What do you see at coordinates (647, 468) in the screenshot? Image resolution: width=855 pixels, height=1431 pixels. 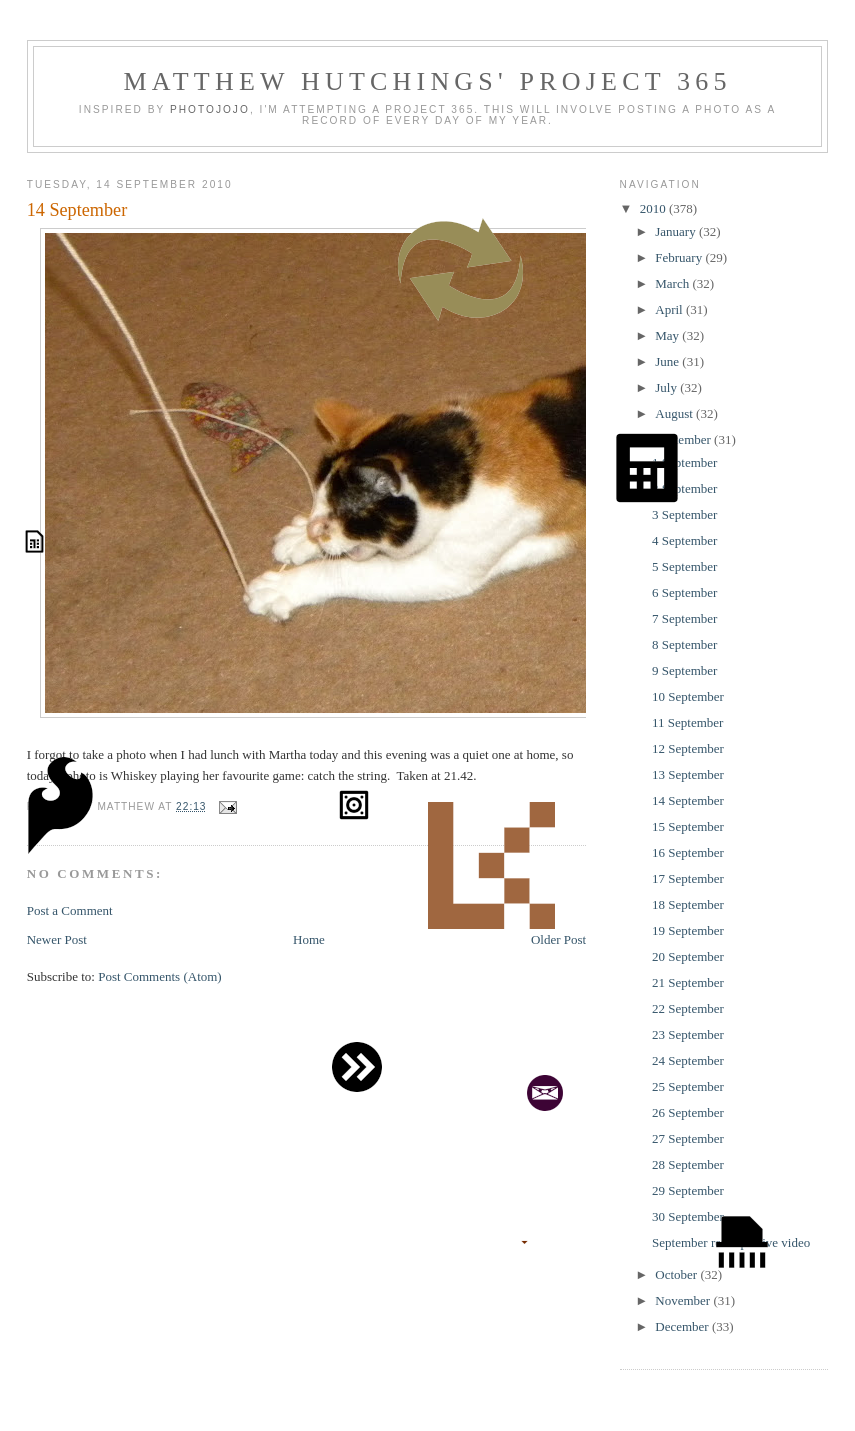 I see `open the calculator app` at bounding box center [647, 468].